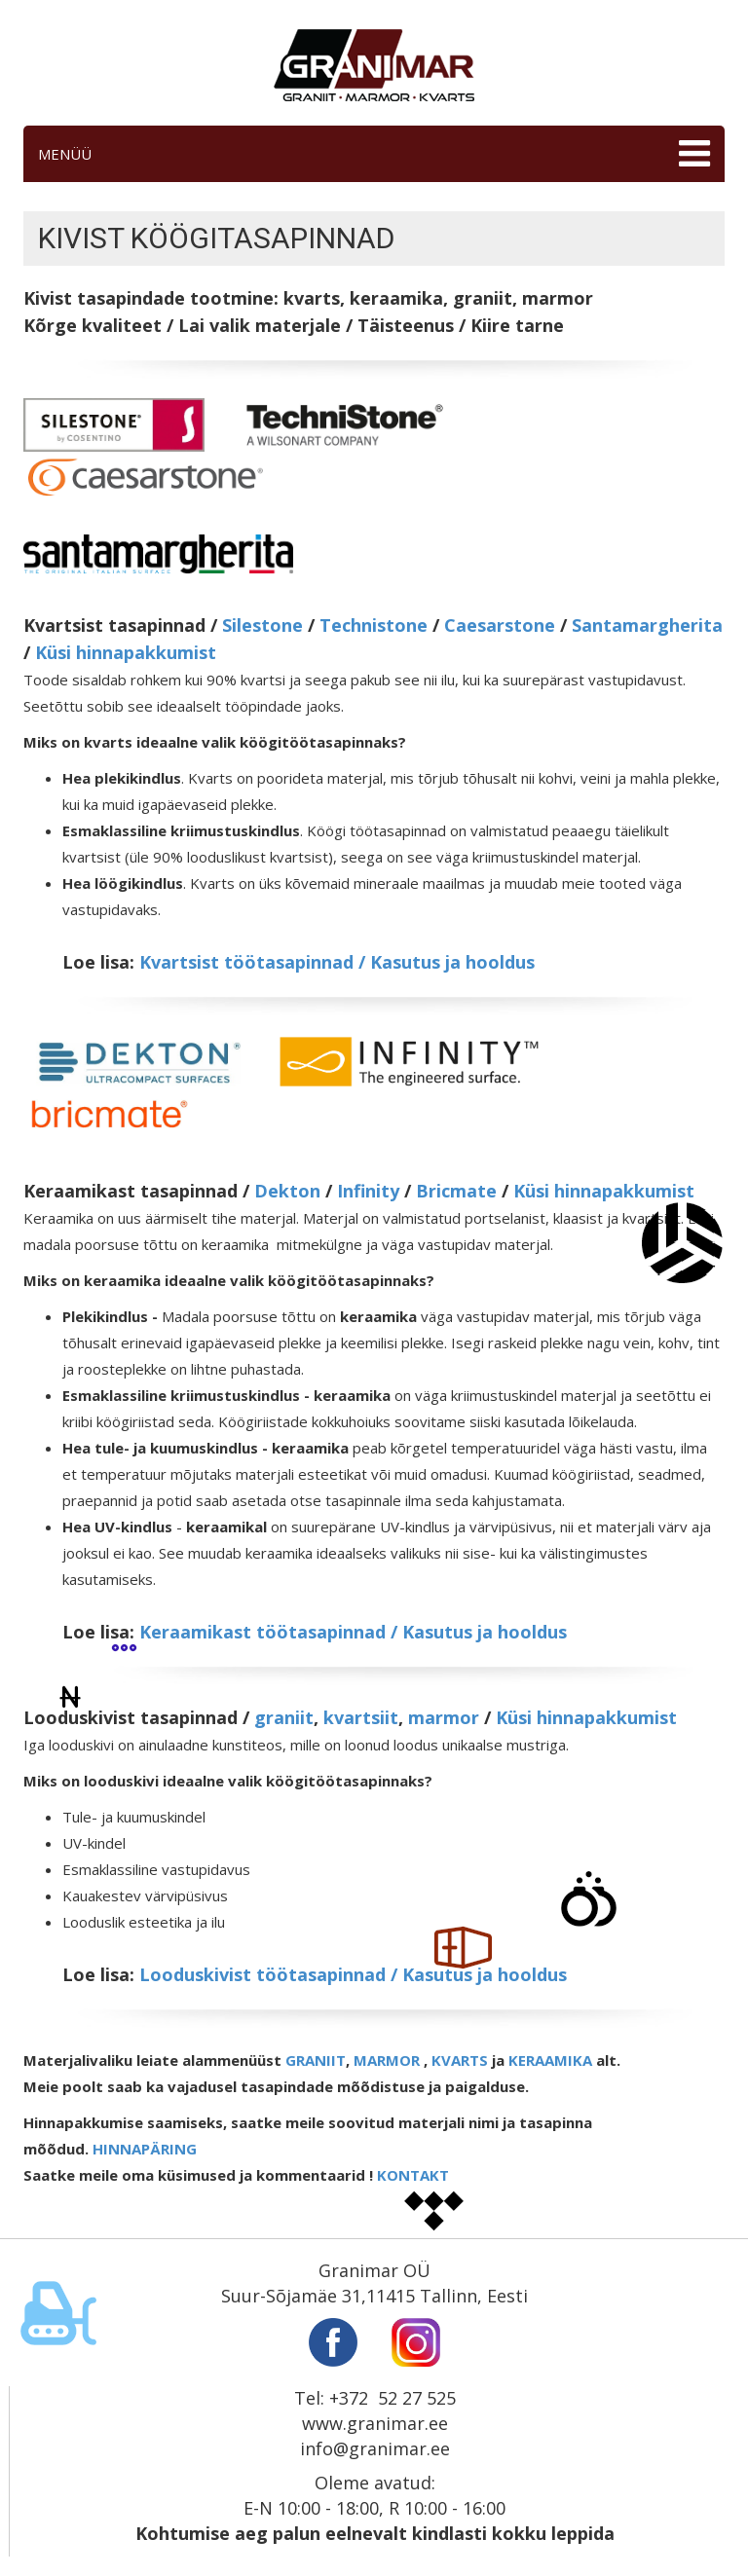 This screenshot has height=2576, width=748. Describe the element at coordinates (70, 1697) in the screenshot. I see `indicates Nigerian naira currency` at that location.